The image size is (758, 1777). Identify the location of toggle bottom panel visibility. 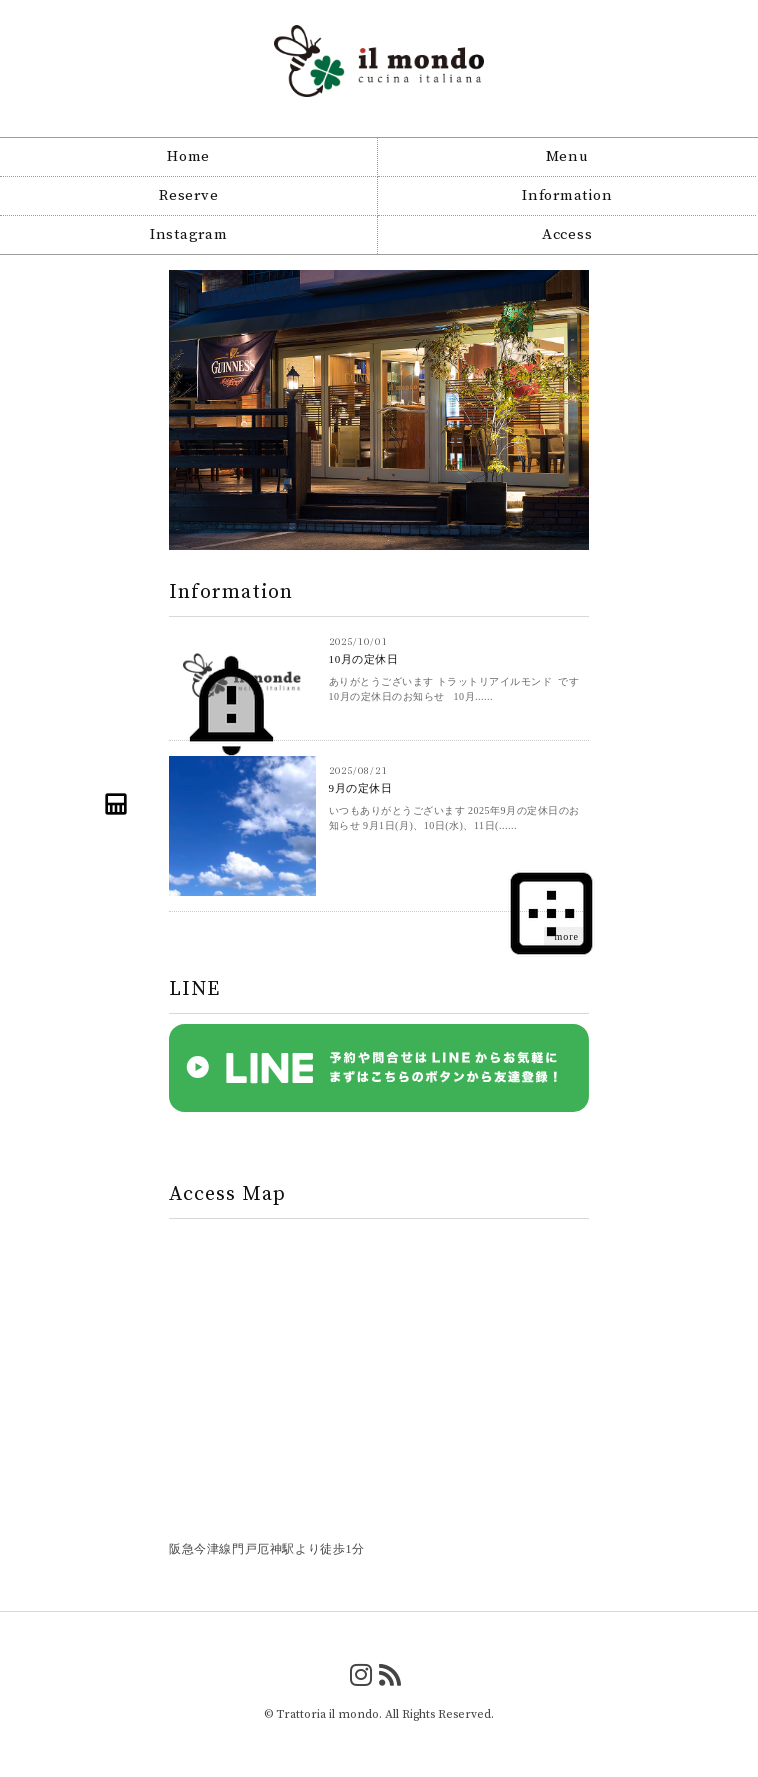
(116, 804).